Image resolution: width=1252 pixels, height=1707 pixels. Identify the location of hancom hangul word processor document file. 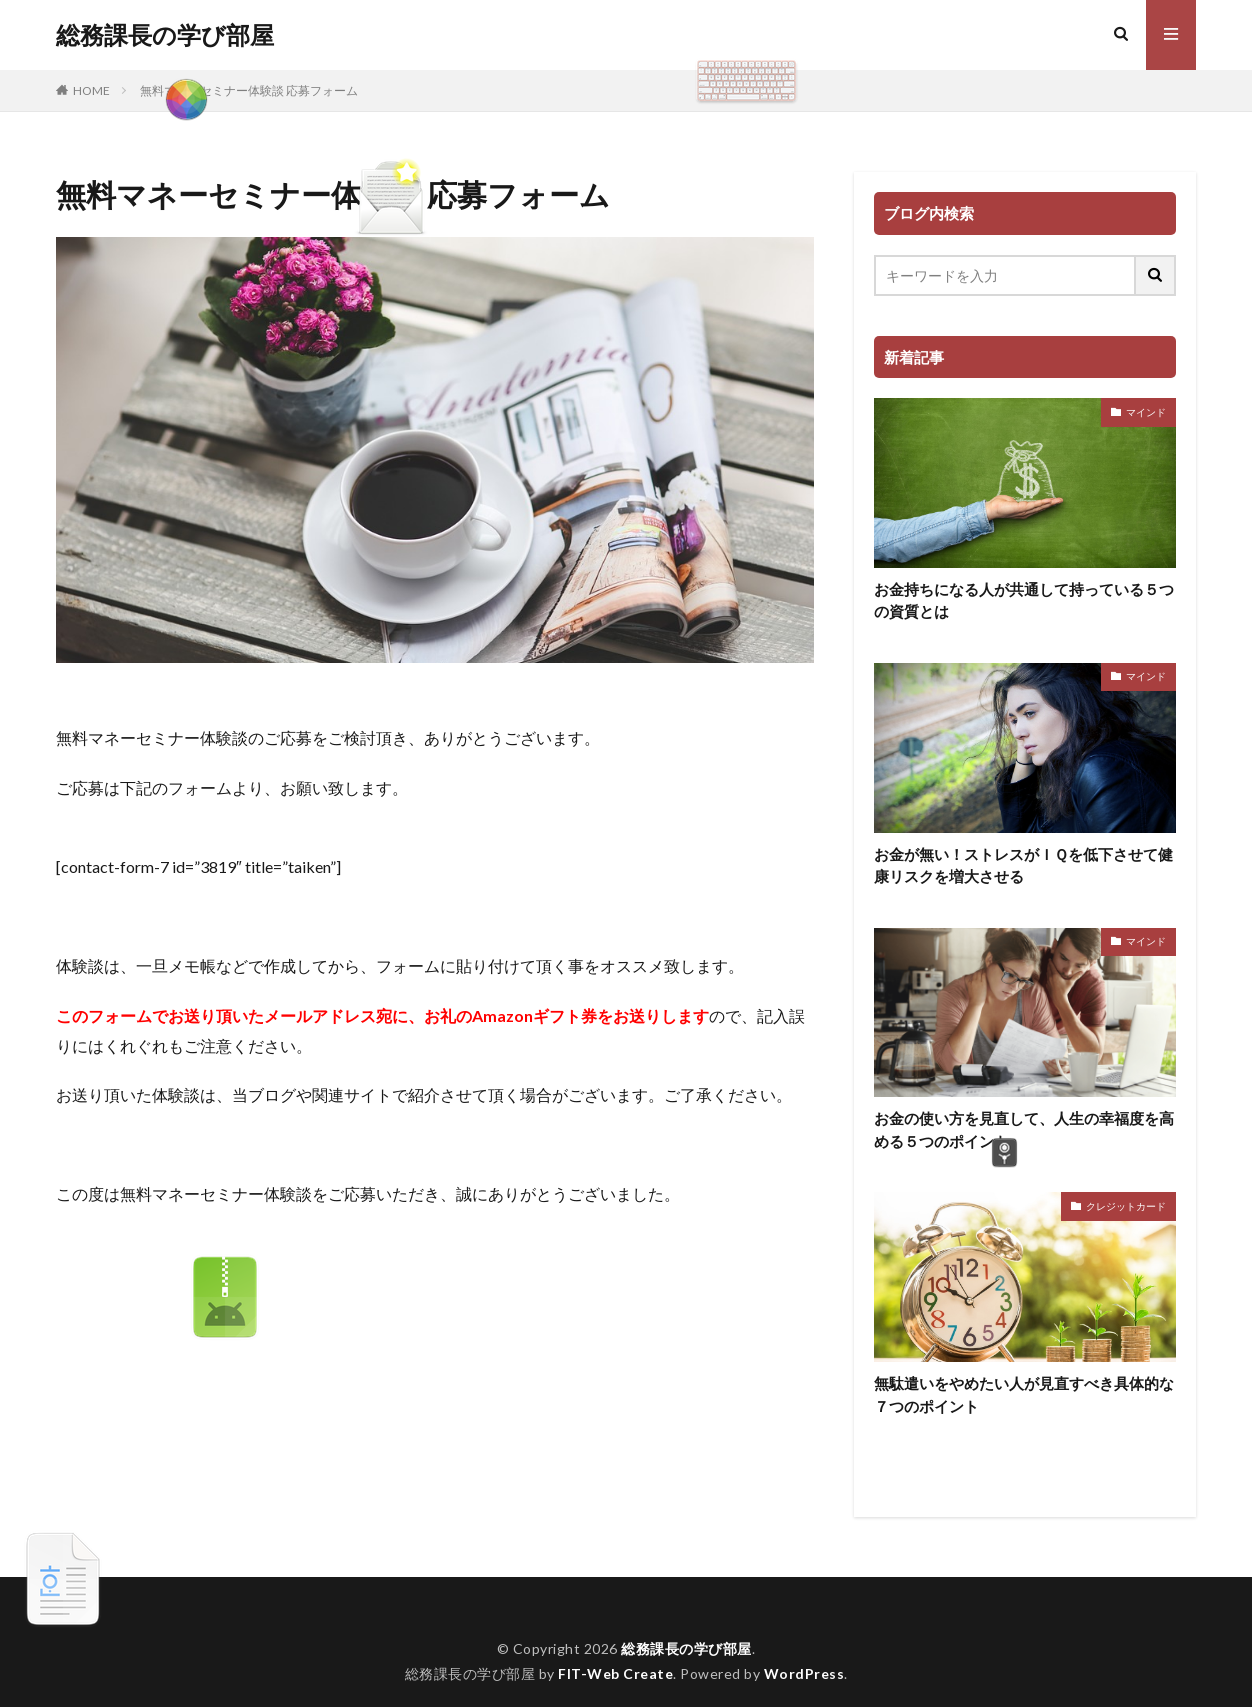
(63, 1579).